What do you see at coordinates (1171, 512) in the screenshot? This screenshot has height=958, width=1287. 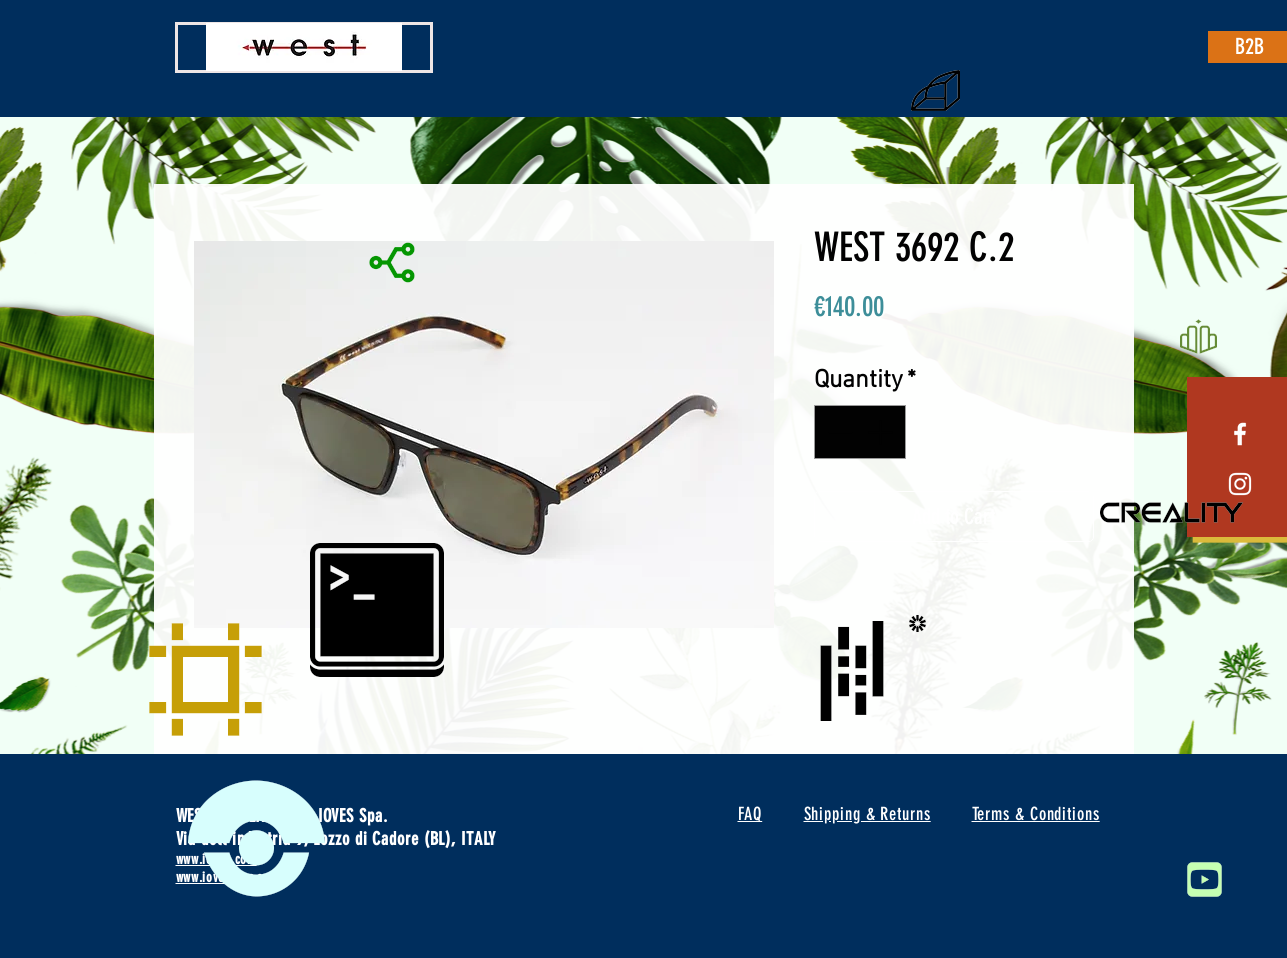 I see `creality brand logo` at bounding box center [1171, 512].